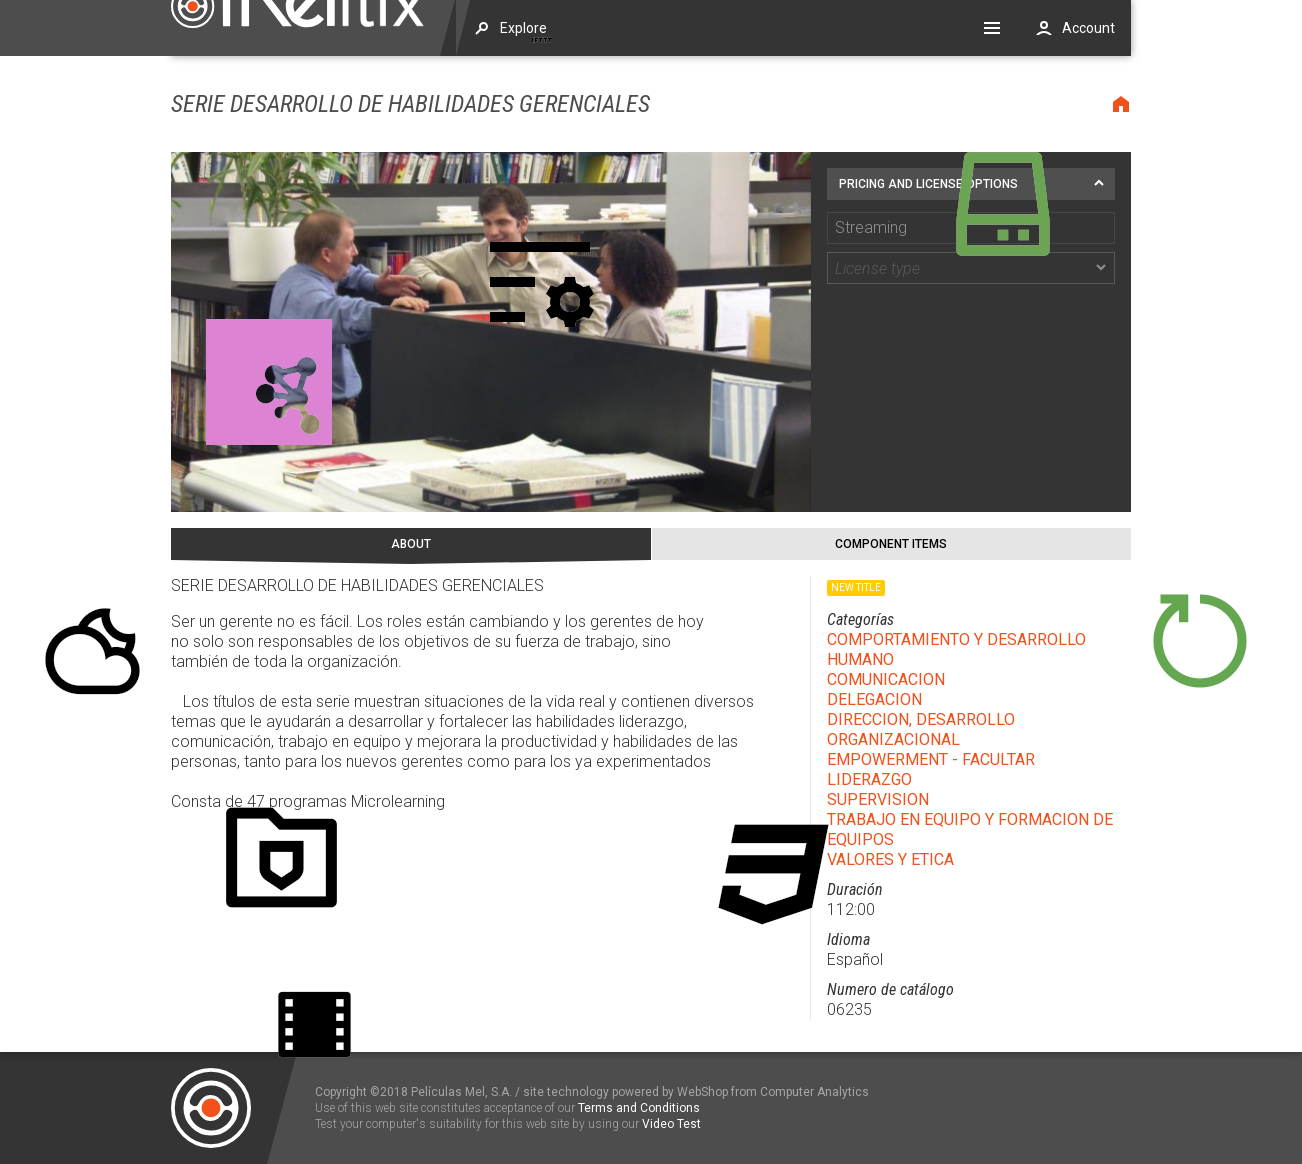 This screenshot has width=1302, height=1164. What do you see at coordinates (540, 282) in the screenshot?
I see `access list or menu settings` at bounding box center [540, 282].